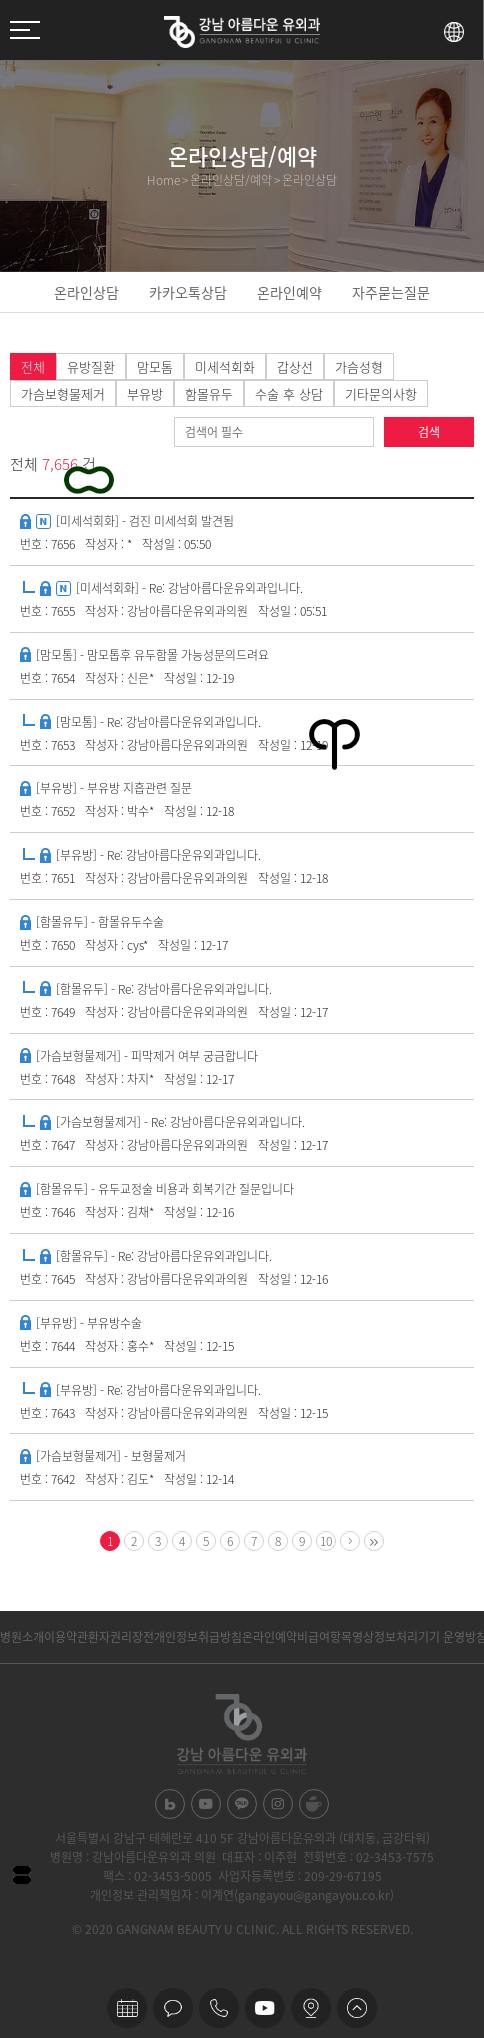 The height and width of the screenshot is (2038, 484). I want to click on indicates aries zodiac sign, so click(334, 744).